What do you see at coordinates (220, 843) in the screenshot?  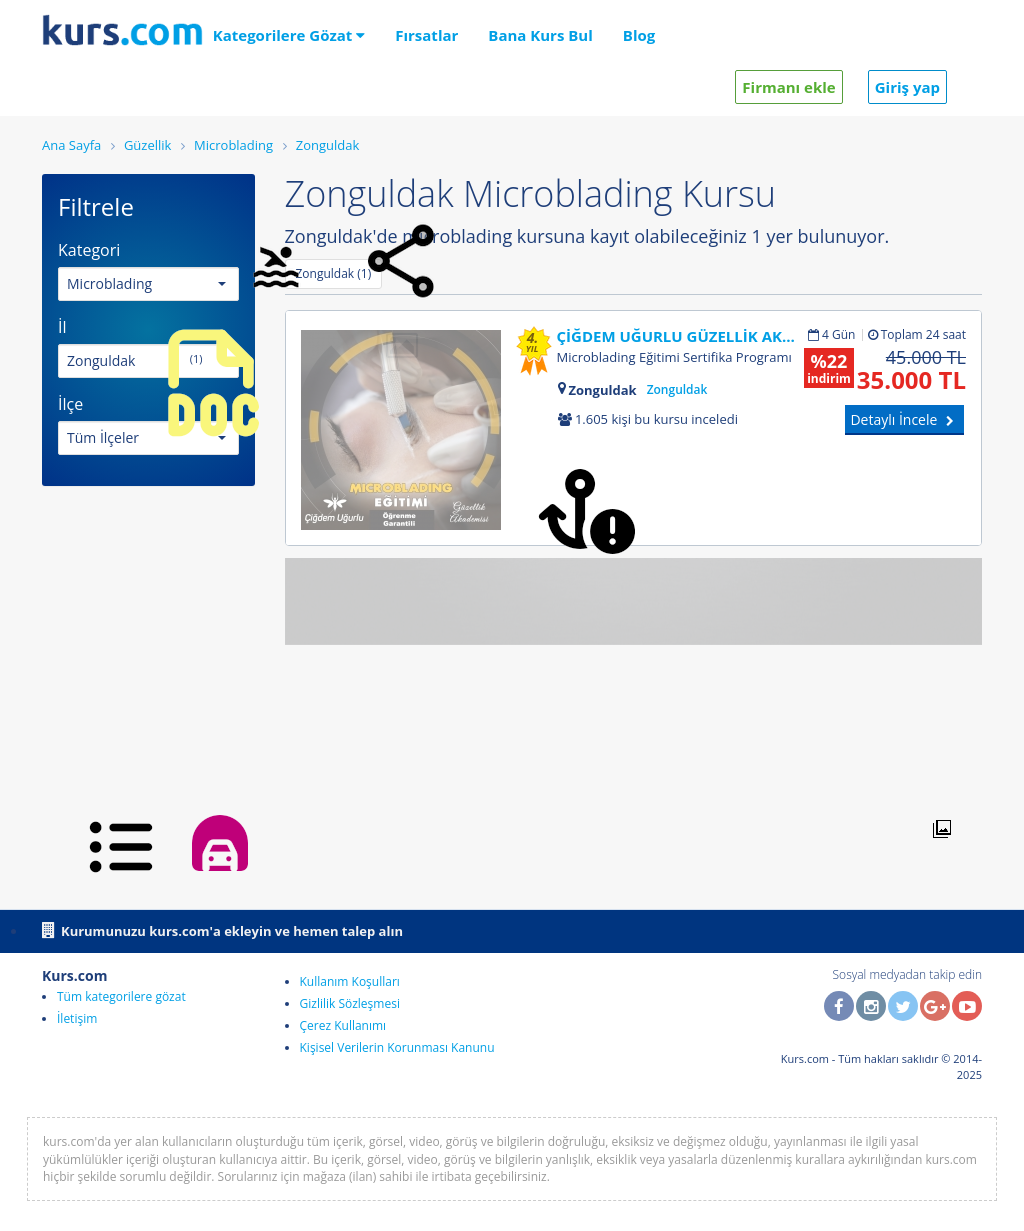 I see `indicates tunnel or underground passage ahead` at bounding box center [220, 843].